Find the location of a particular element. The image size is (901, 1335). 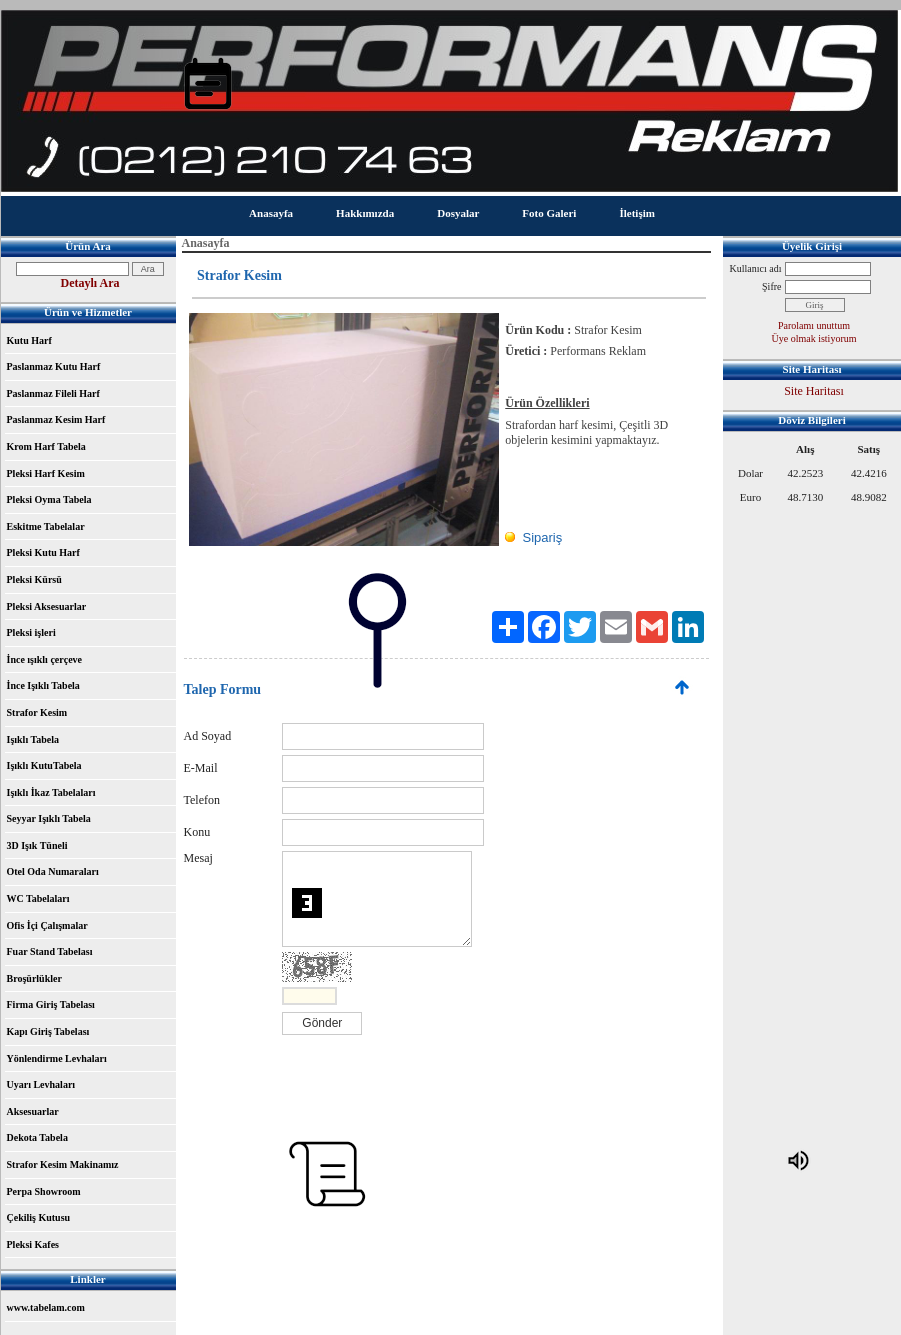

increase or adjust audio volume is located at coordinates (798, 1160).